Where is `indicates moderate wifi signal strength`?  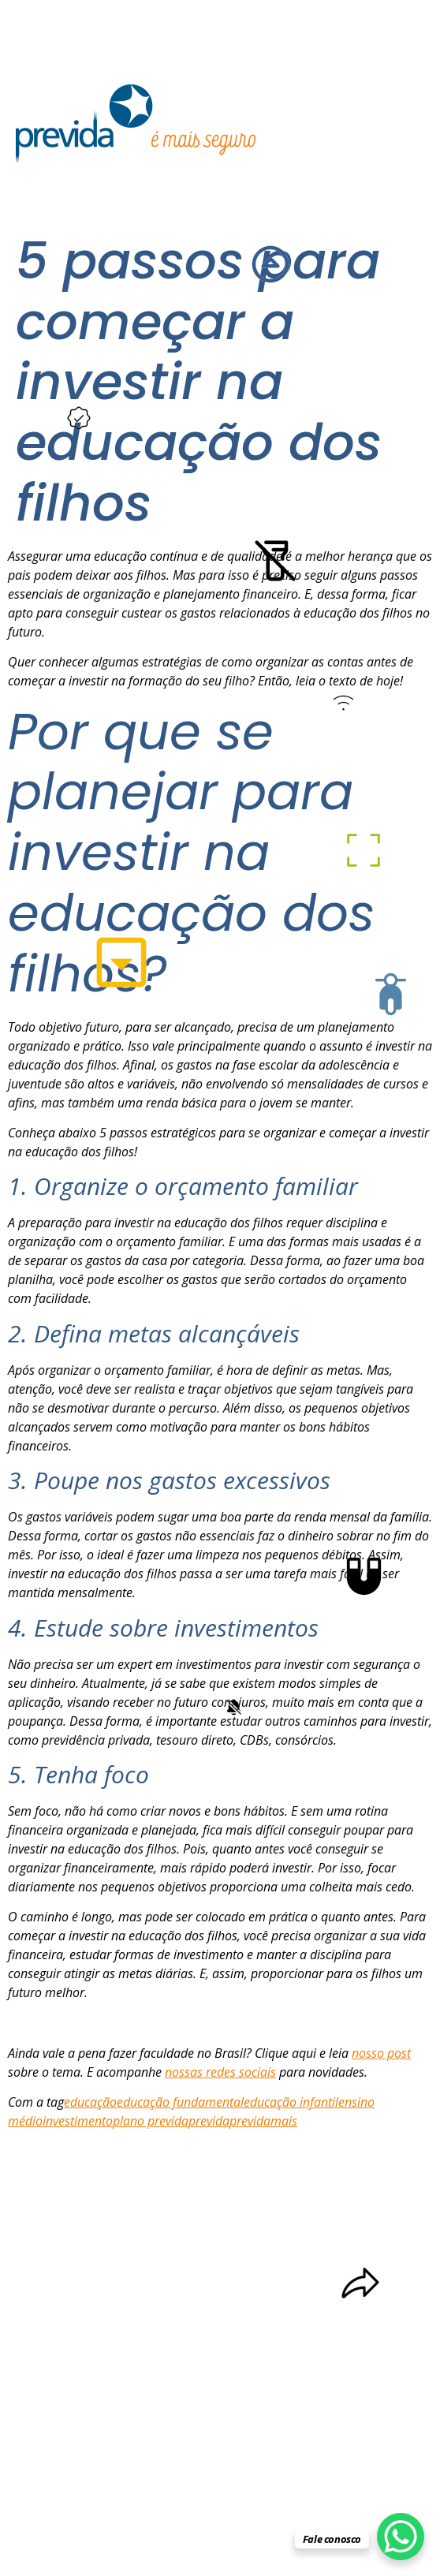
indicates moderate wifi signal strength is located at coordinates (343, 699).